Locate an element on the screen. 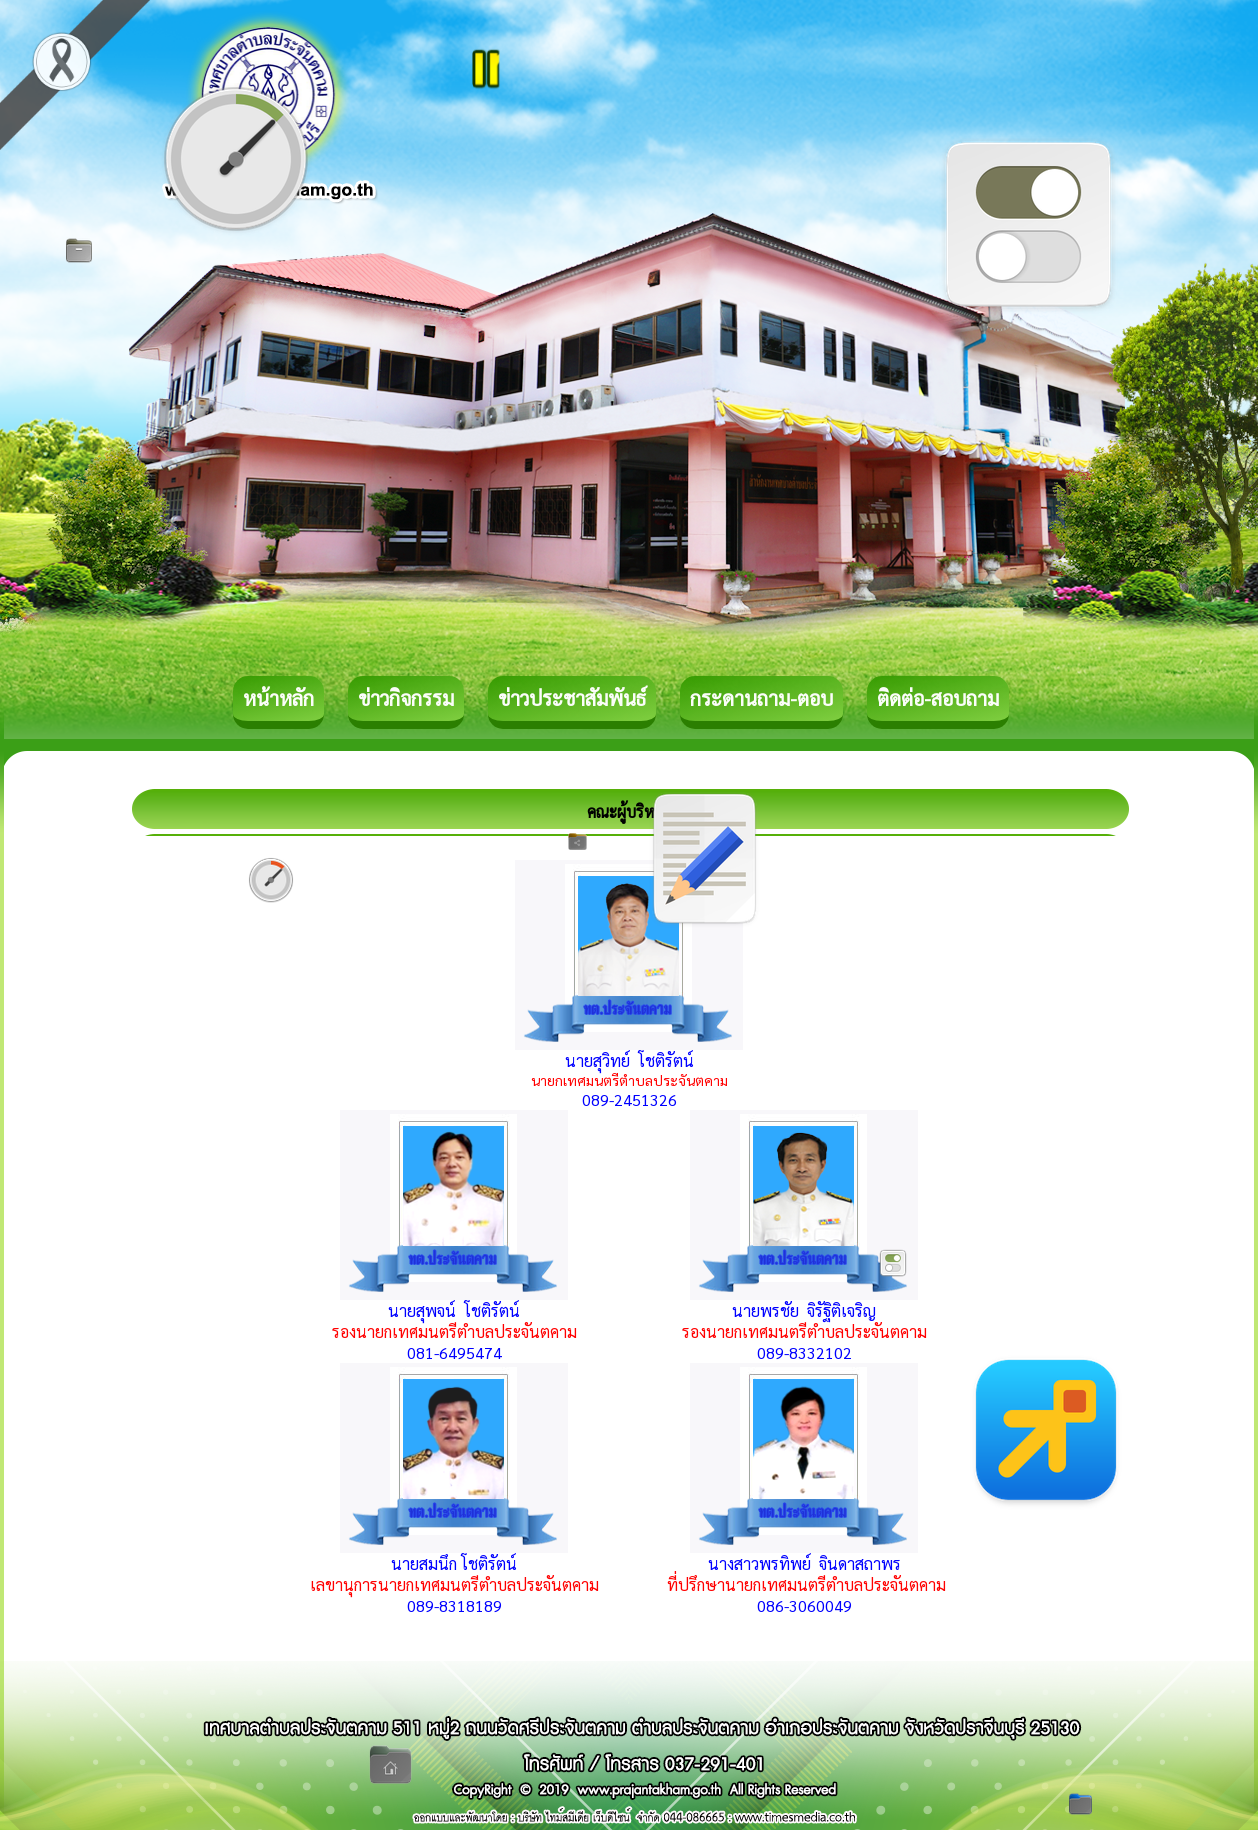 The width and height of the screenshot is (1258, 1830). open gnome tweaks application is located at coordinates (1028, 224).